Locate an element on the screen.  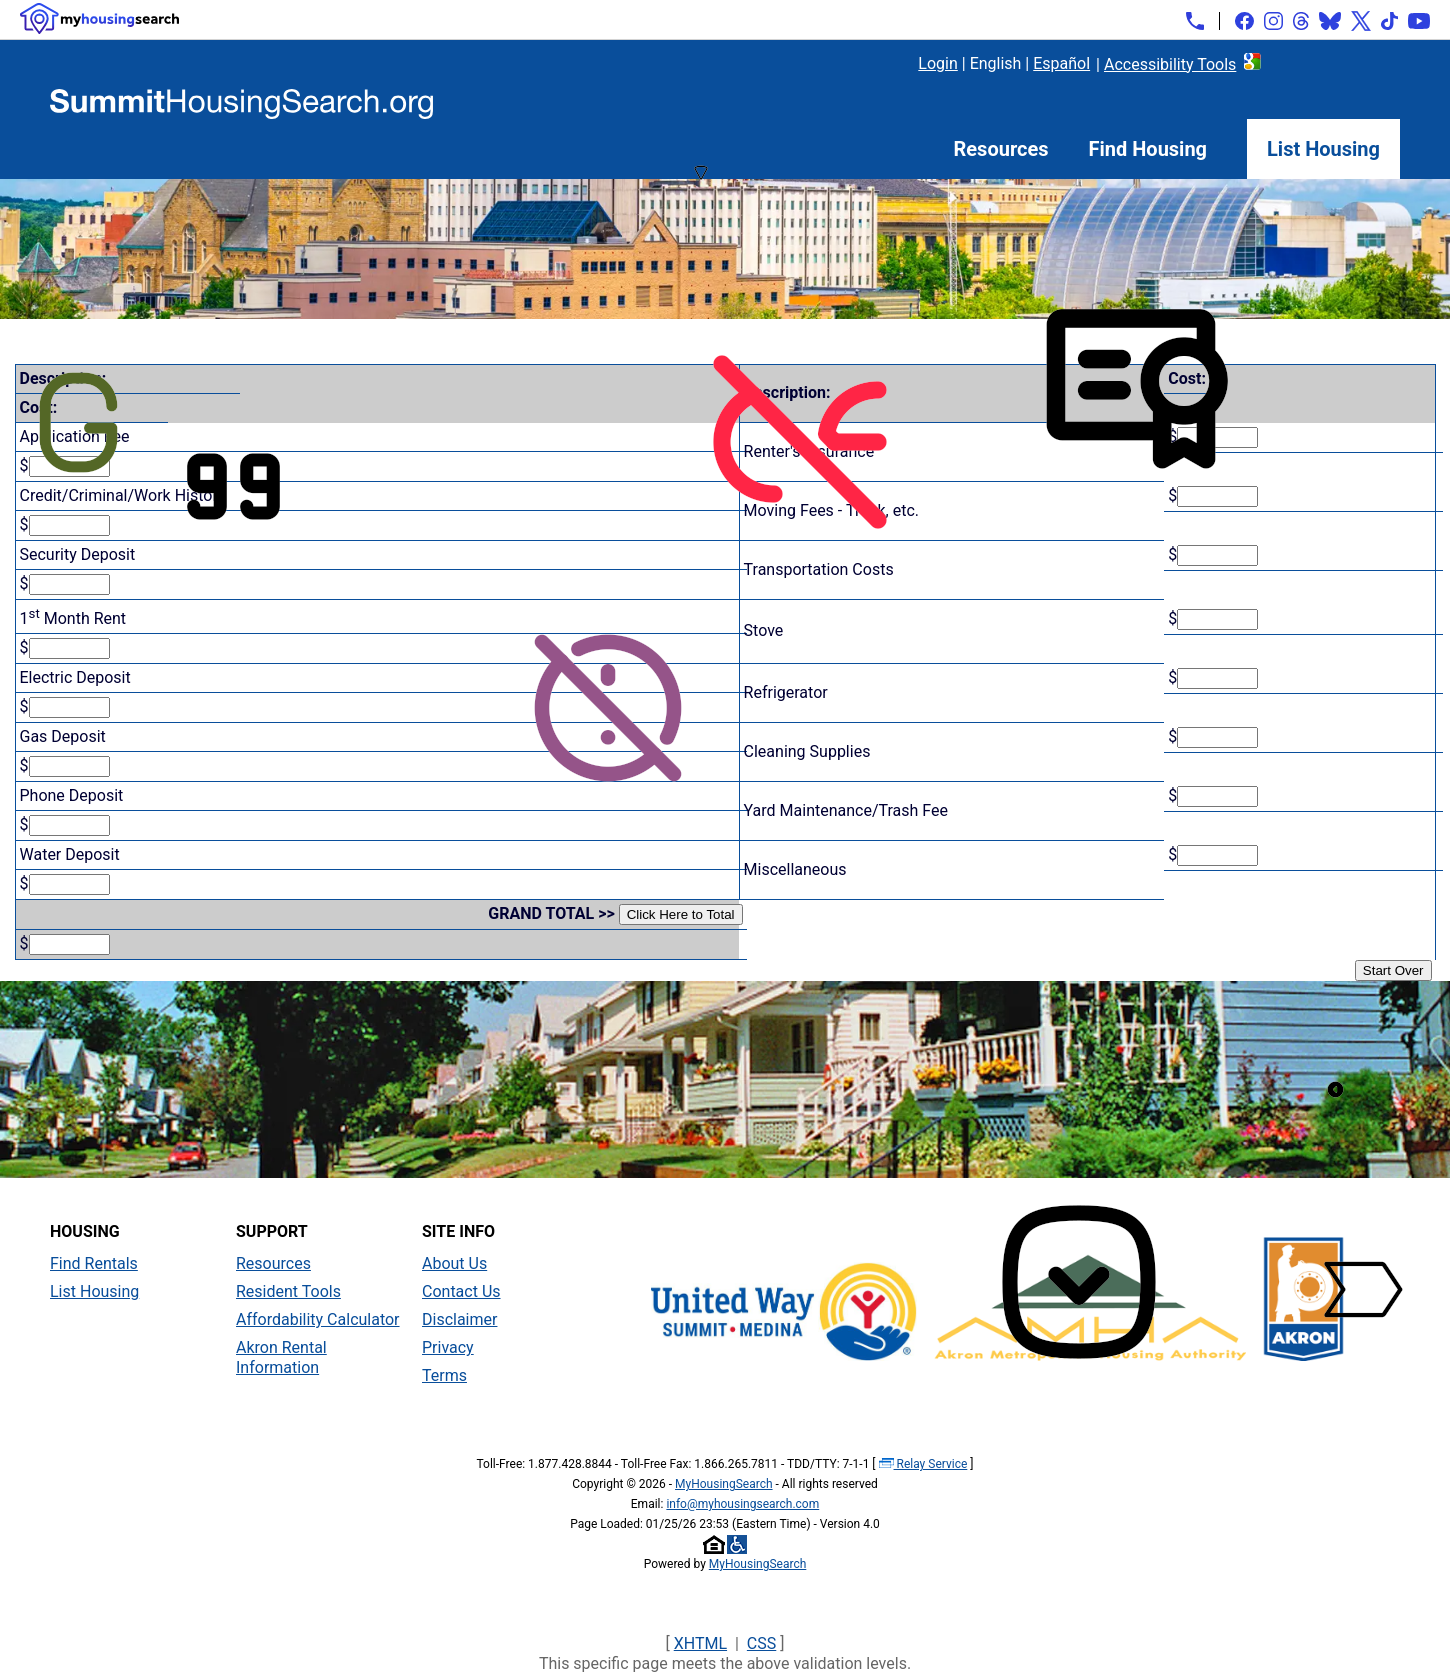
apply a label or tag to an item is located at coordinates (1360, 1289).